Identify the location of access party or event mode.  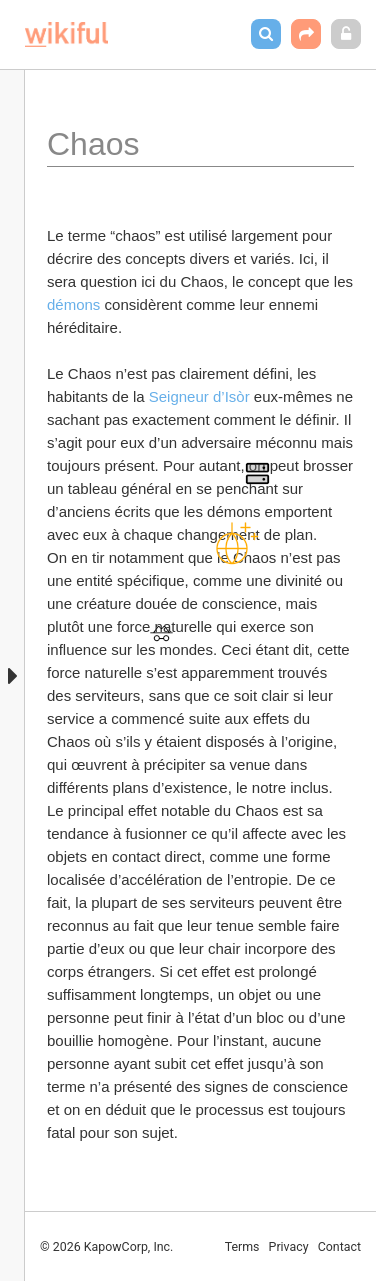
(235, 544).